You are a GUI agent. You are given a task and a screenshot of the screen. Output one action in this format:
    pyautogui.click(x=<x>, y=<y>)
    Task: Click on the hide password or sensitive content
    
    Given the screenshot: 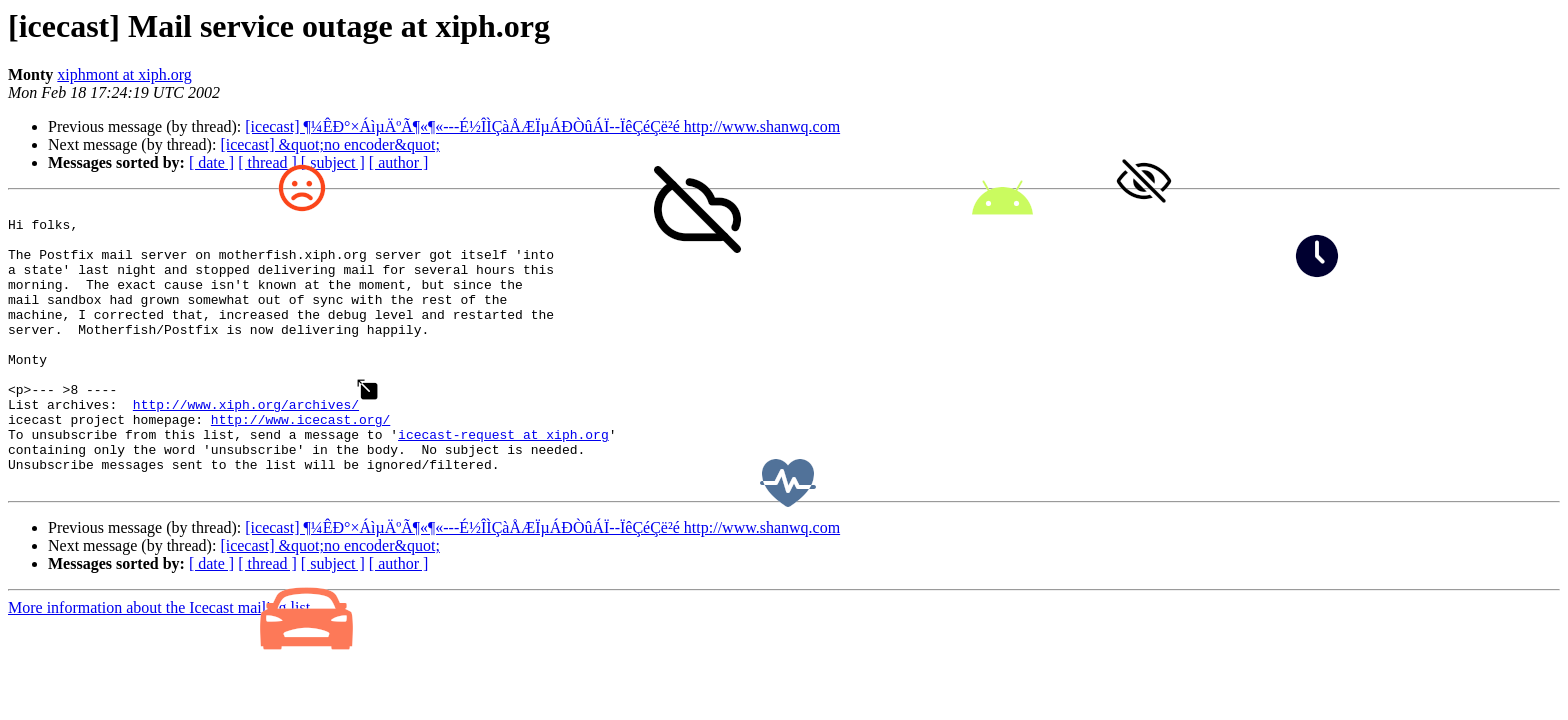 What is the action you would take?
    pyautogui.click(x=1144, y=181)
    